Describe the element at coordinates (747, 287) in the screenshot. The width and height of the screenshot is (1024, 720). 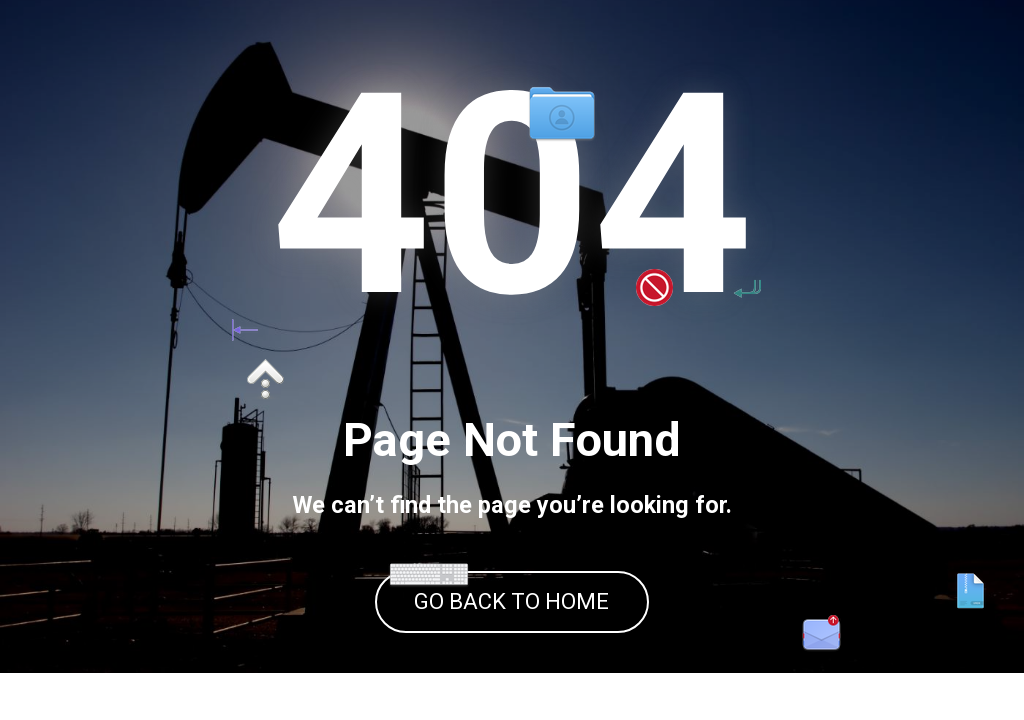
I see `reply to all recipients of an email` at that location.